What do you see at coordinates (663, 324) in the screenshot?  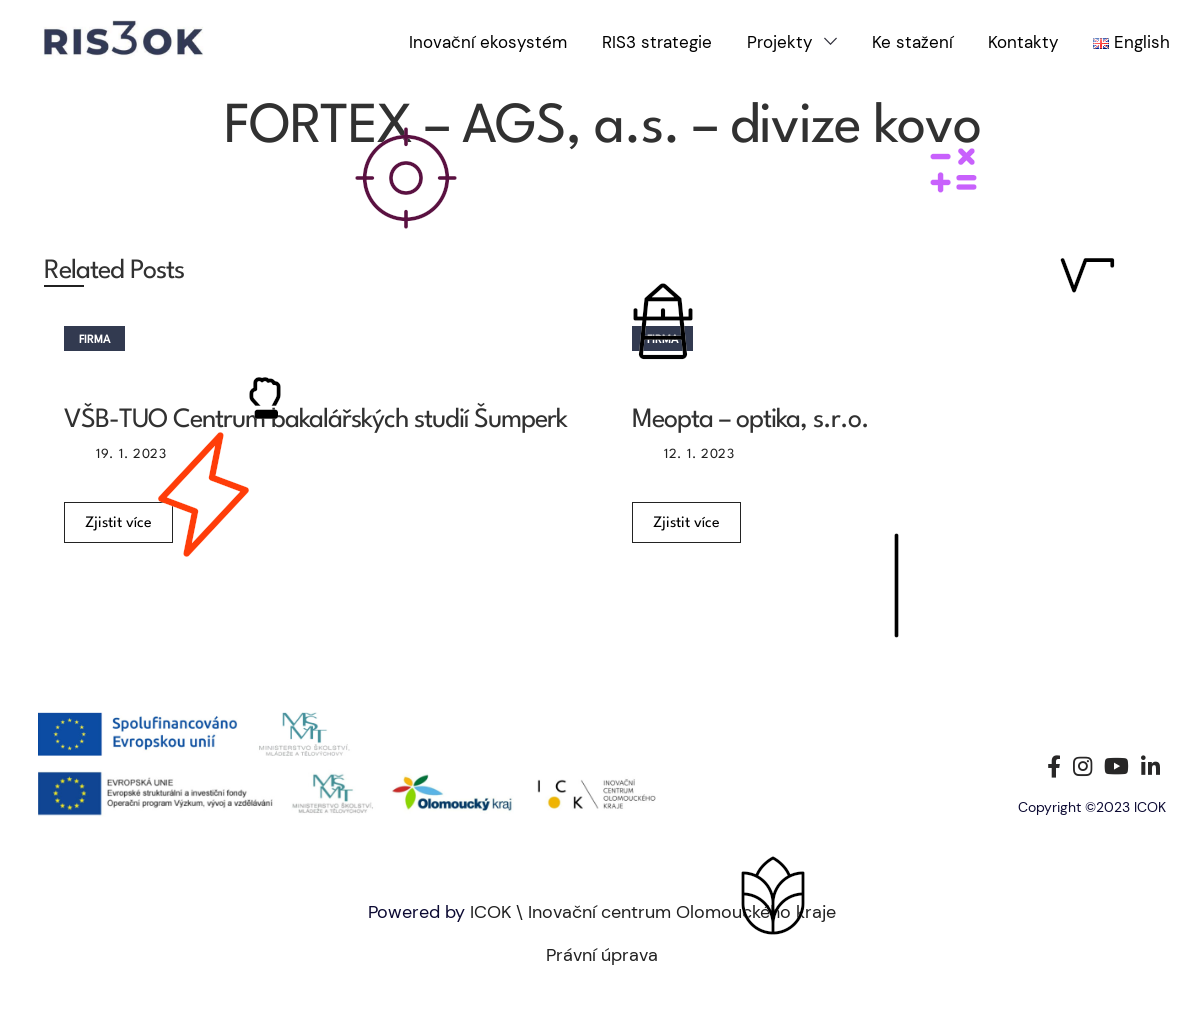 I see `access website accessibility or SEO audit tools` at bounding box center [663, 324].